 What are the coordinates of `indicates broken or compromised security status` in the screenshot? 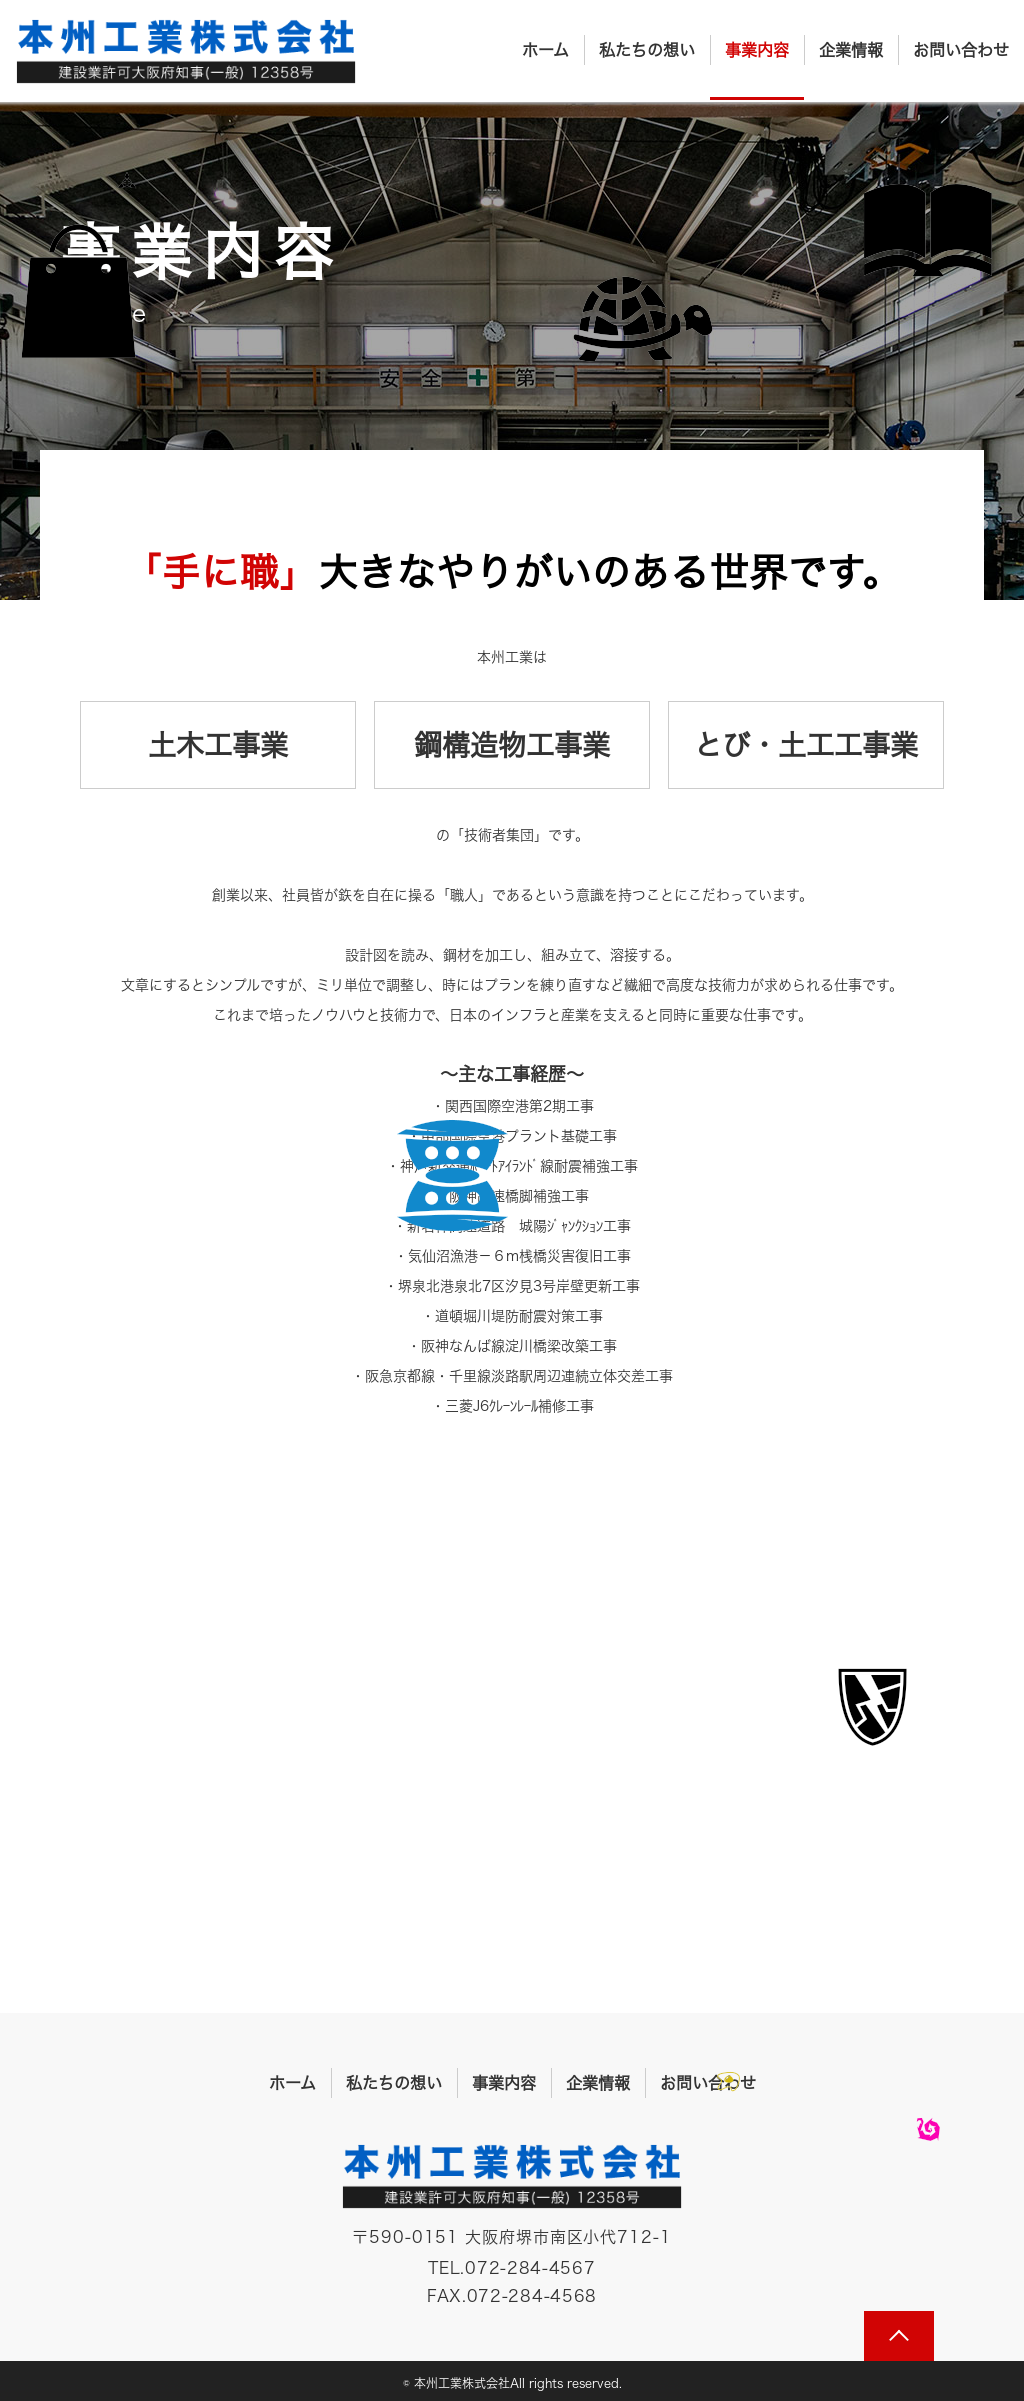 It's located at (873, 1707).